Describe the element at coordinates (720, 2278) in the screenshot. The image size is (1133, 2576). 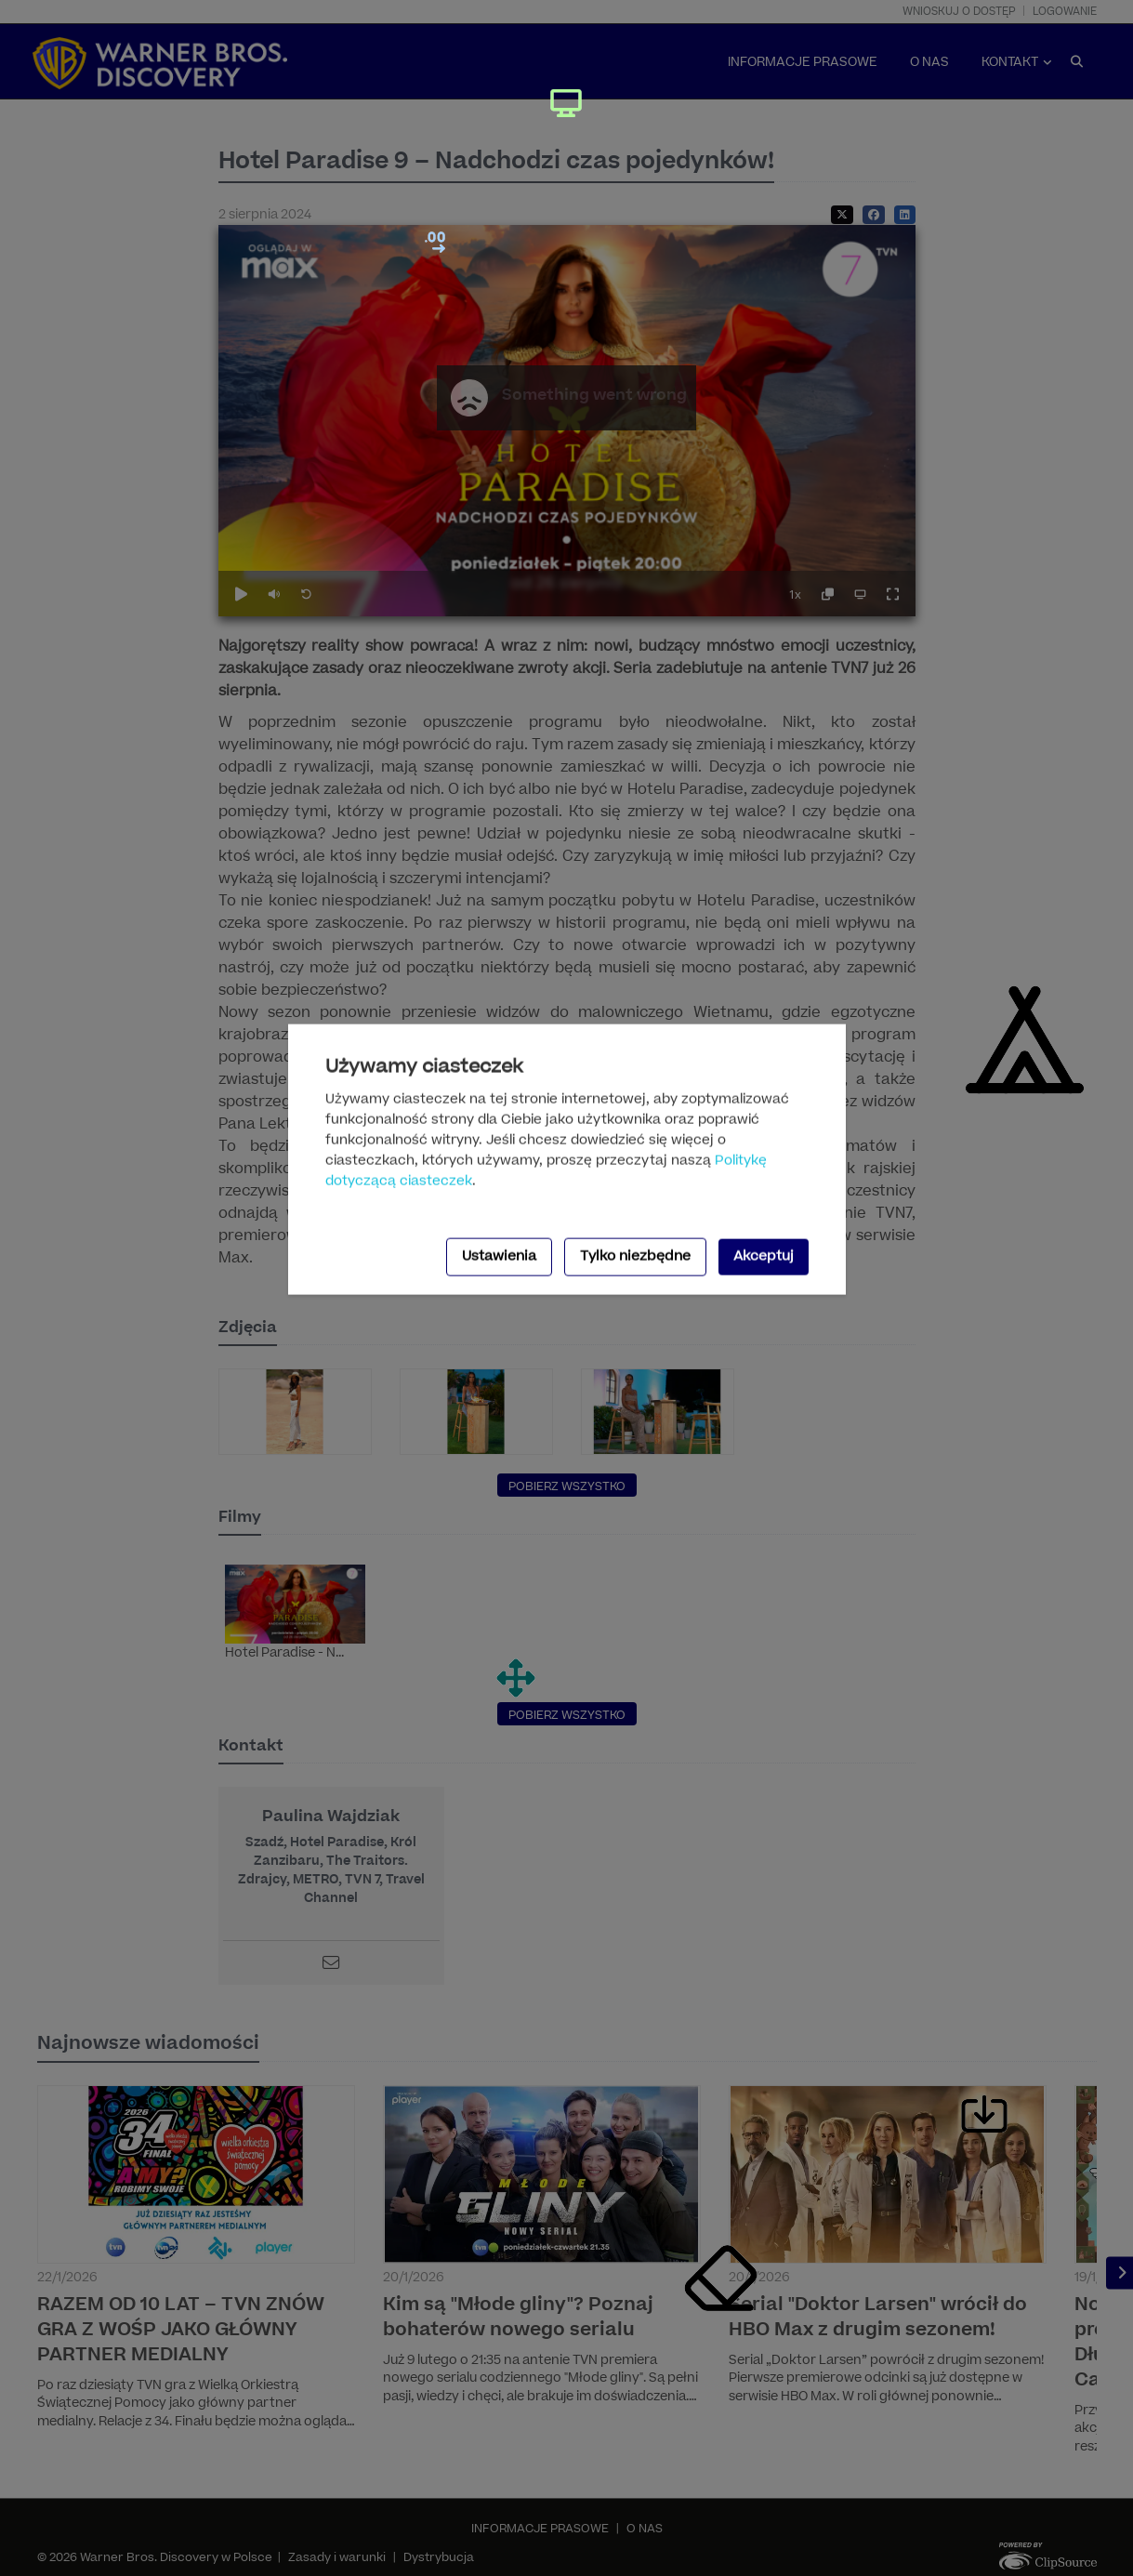
I see `erase or clear content` at that location.